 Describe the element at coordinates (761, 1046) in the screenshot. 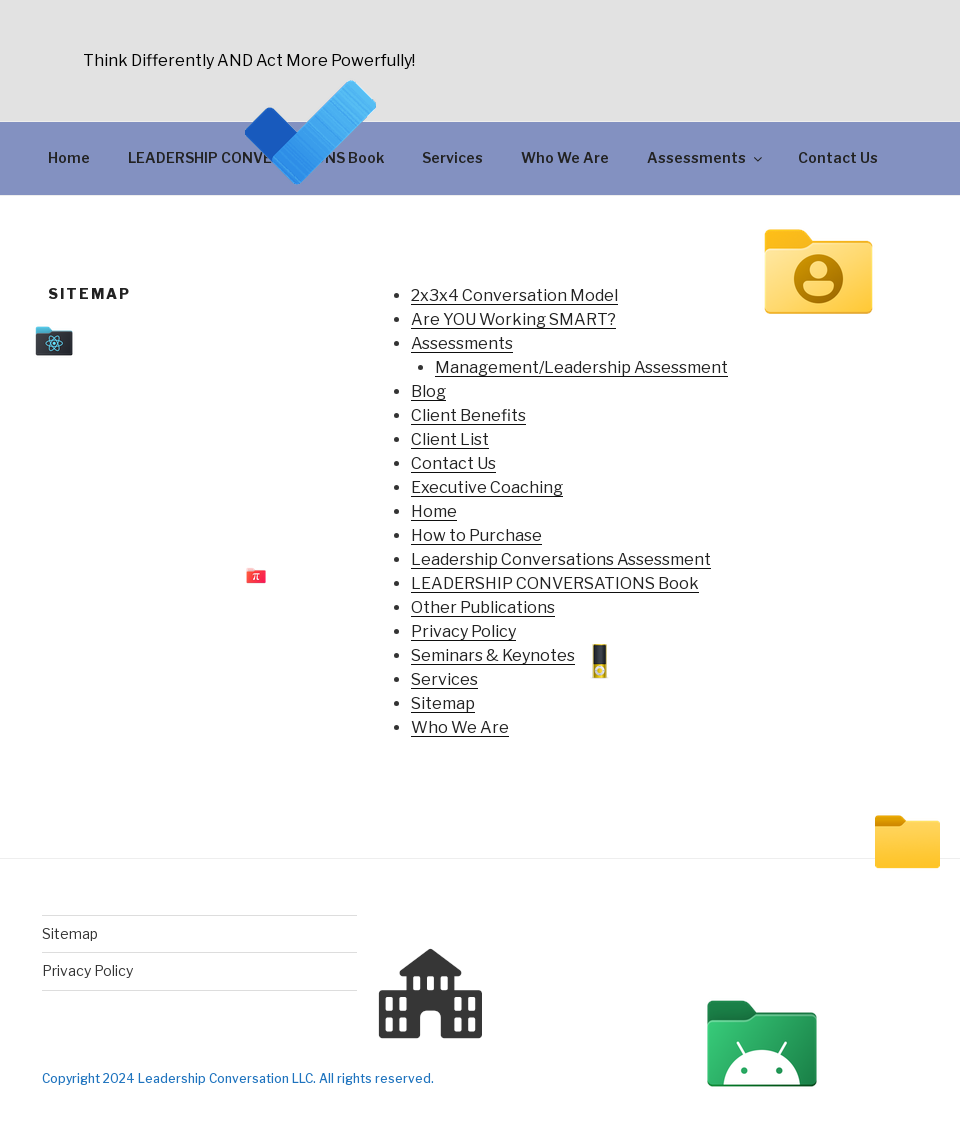

I see `open android-related files folder` at that location.